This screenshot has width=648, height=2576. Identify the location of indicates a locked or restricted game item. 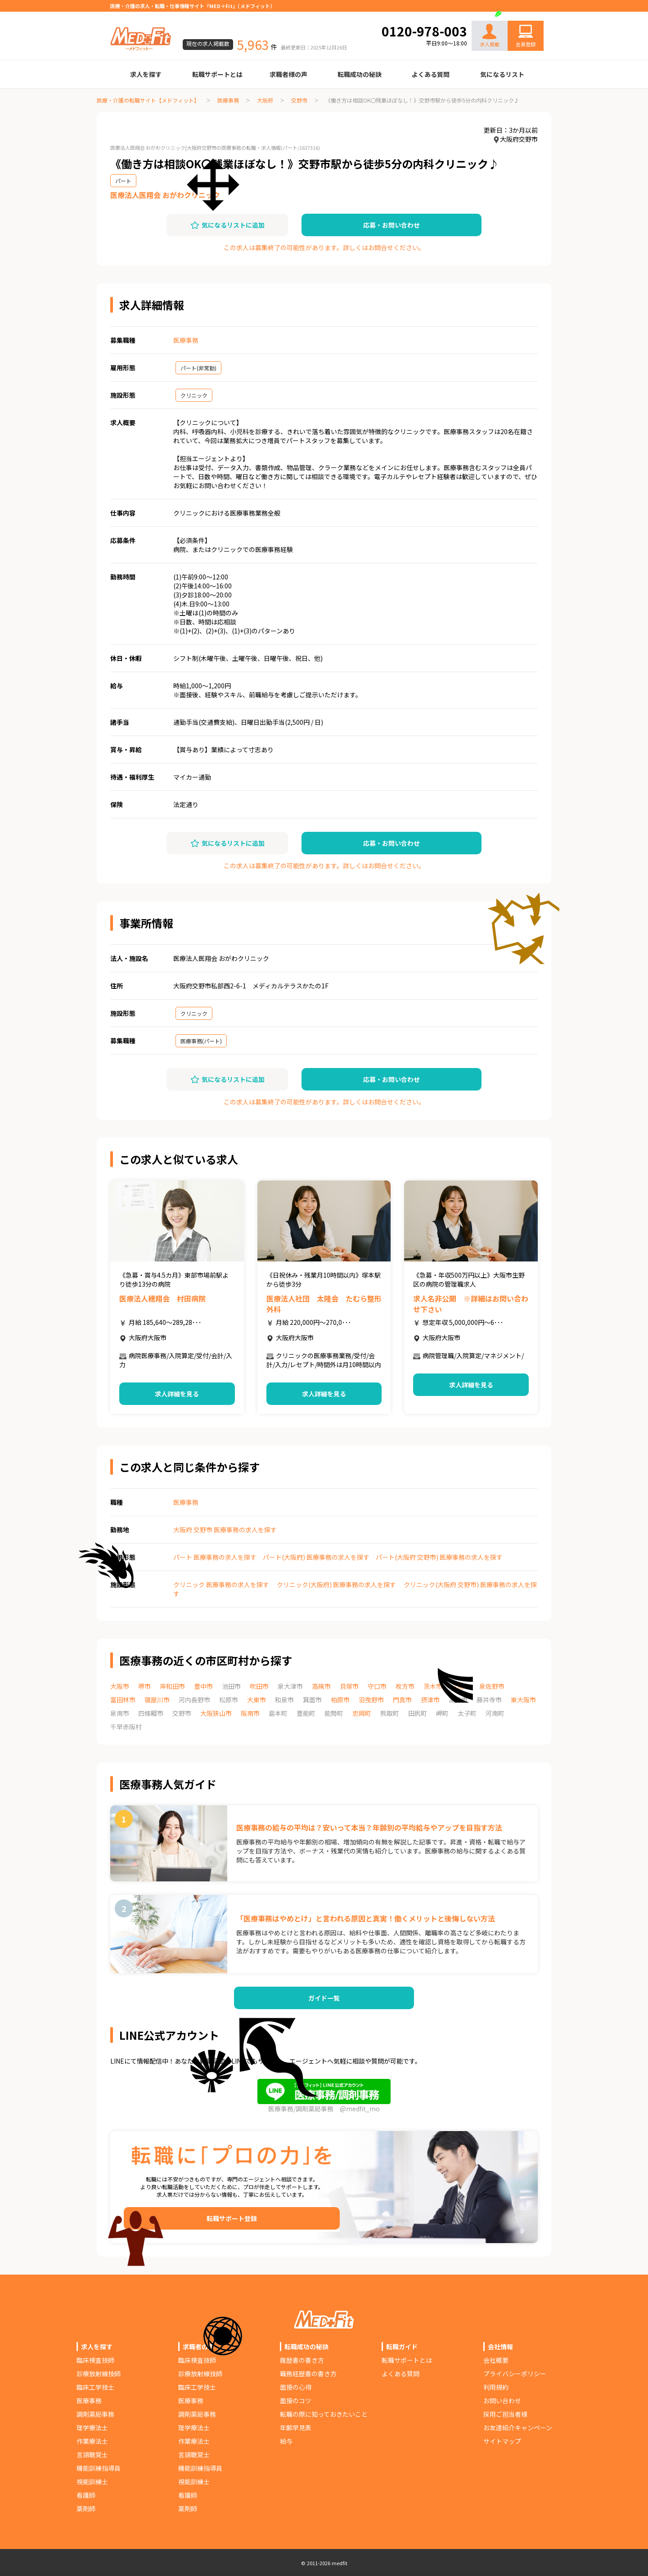
(223, 2336).